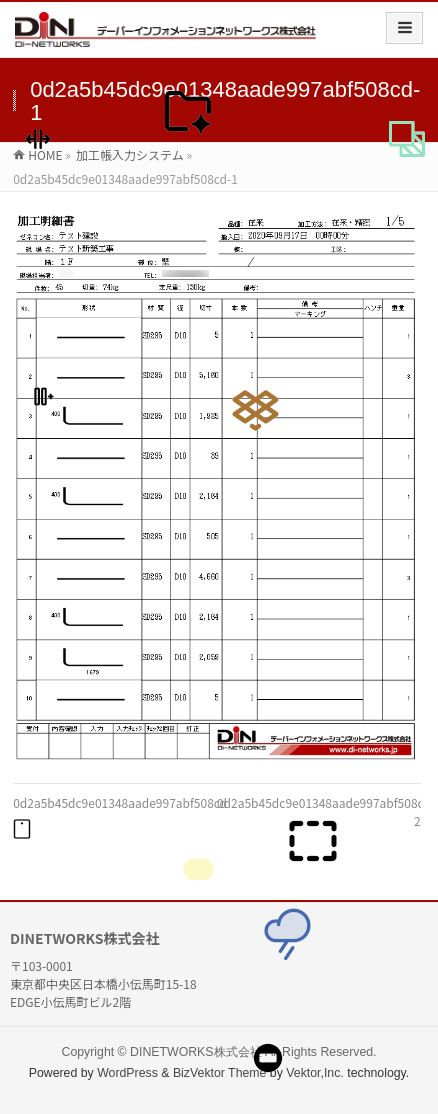 This screenshot has height=1114, width=438. Describe the element at coordinates (42, 396) in the screenshot. I see `add a new column to the right` at that location.